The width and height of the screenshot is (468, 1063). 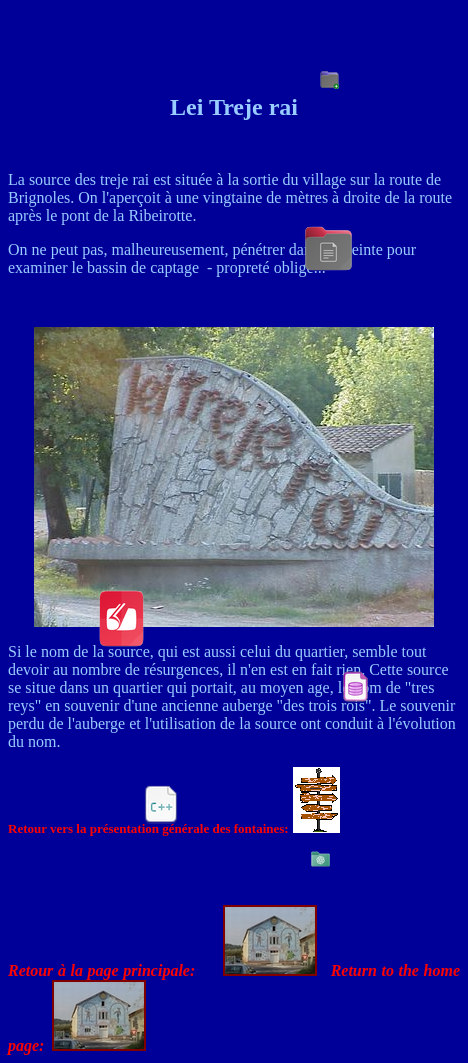 What do you see at coordinates (355, 686) in the screenshot?
I see `libreoffice base database file` at bounding box center [355, 686].